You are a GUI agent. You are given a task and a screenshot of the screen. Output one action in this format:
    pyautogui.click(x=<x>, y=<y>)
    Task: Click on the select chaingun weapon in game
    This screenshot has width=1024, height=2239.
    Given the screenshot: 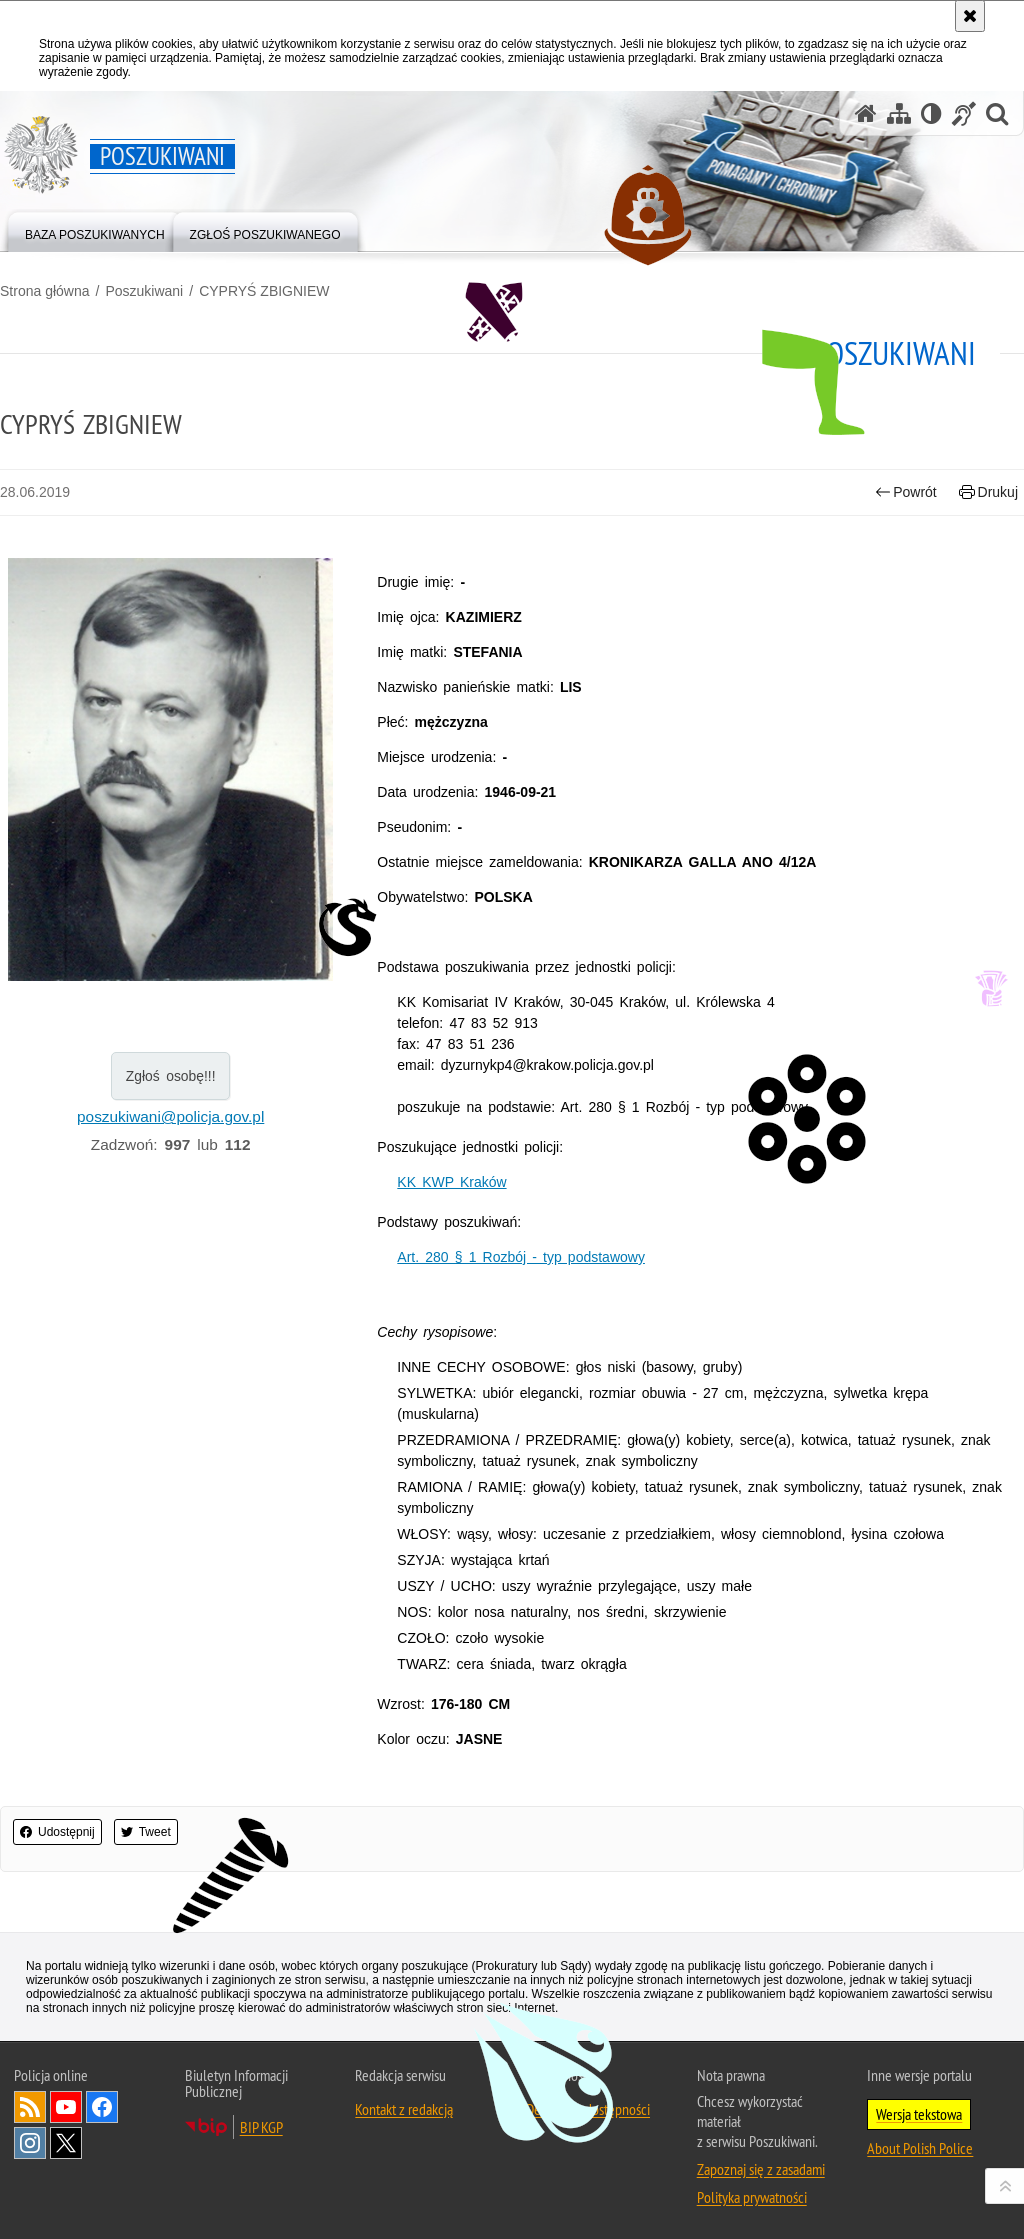 What is the action you would take?
    pyautogui.click(x=807, y=1119)
    